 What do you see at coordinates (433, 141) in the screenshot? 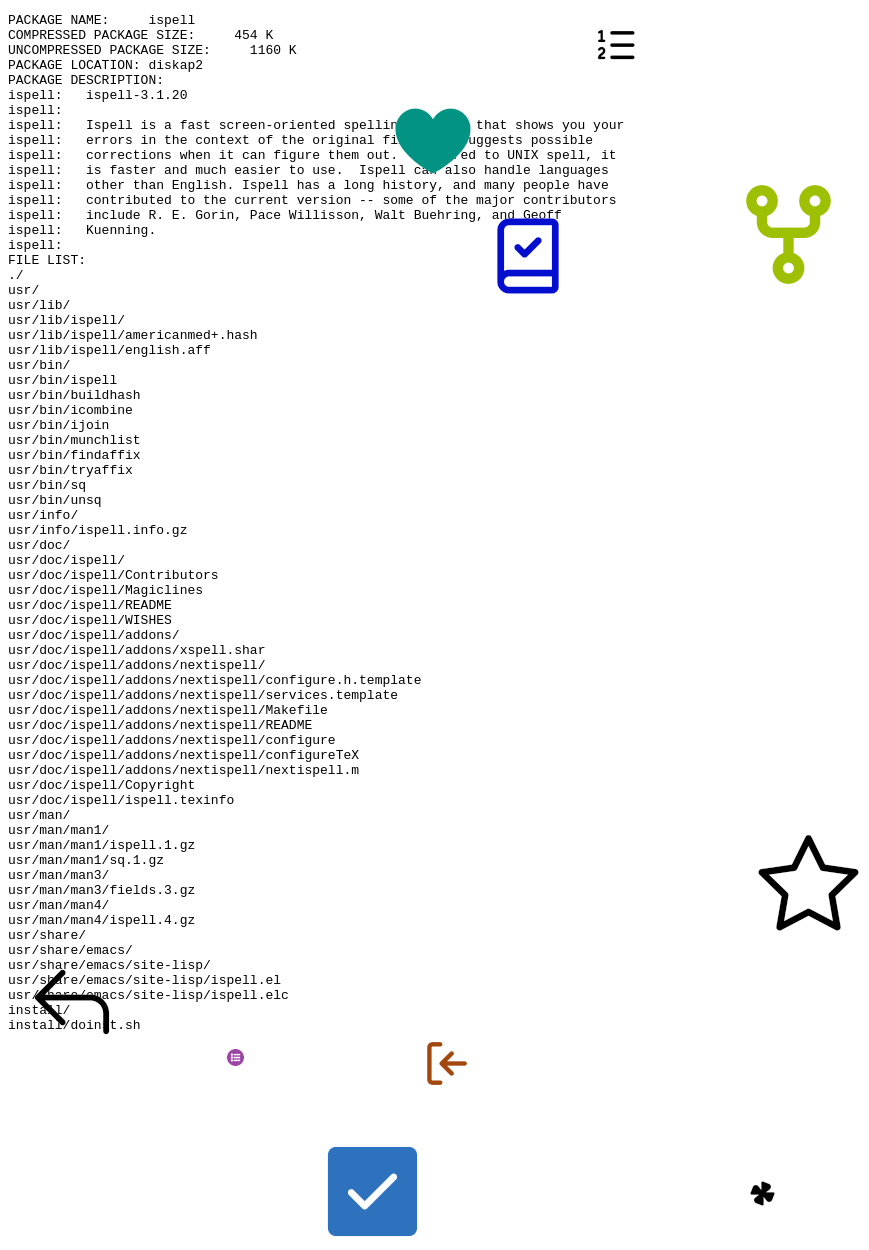
I see `indicates an item has been liked or favorited` at bounding box center [433, 141].